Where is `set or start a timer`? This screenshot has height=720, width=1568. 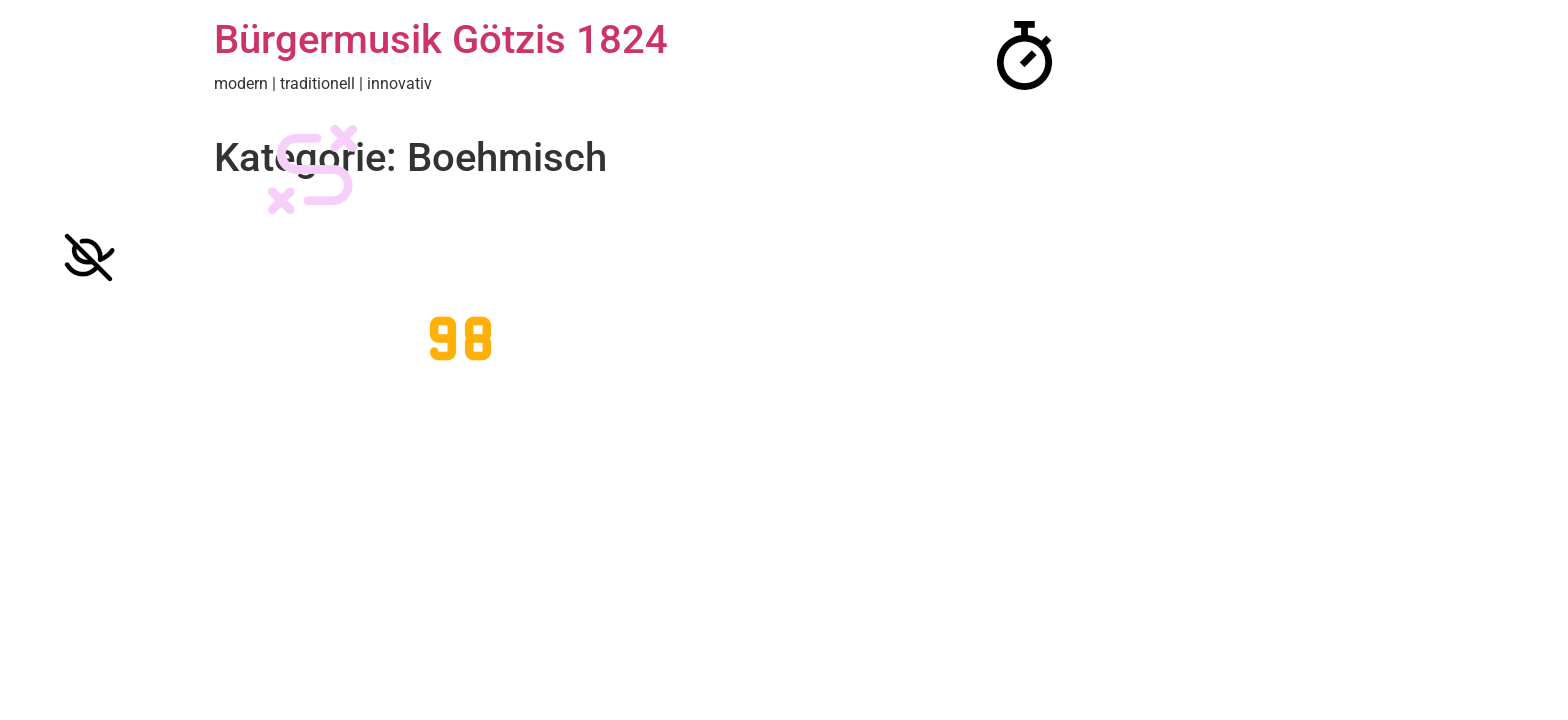 set or start a timer is located at coordinates (1024, 55).